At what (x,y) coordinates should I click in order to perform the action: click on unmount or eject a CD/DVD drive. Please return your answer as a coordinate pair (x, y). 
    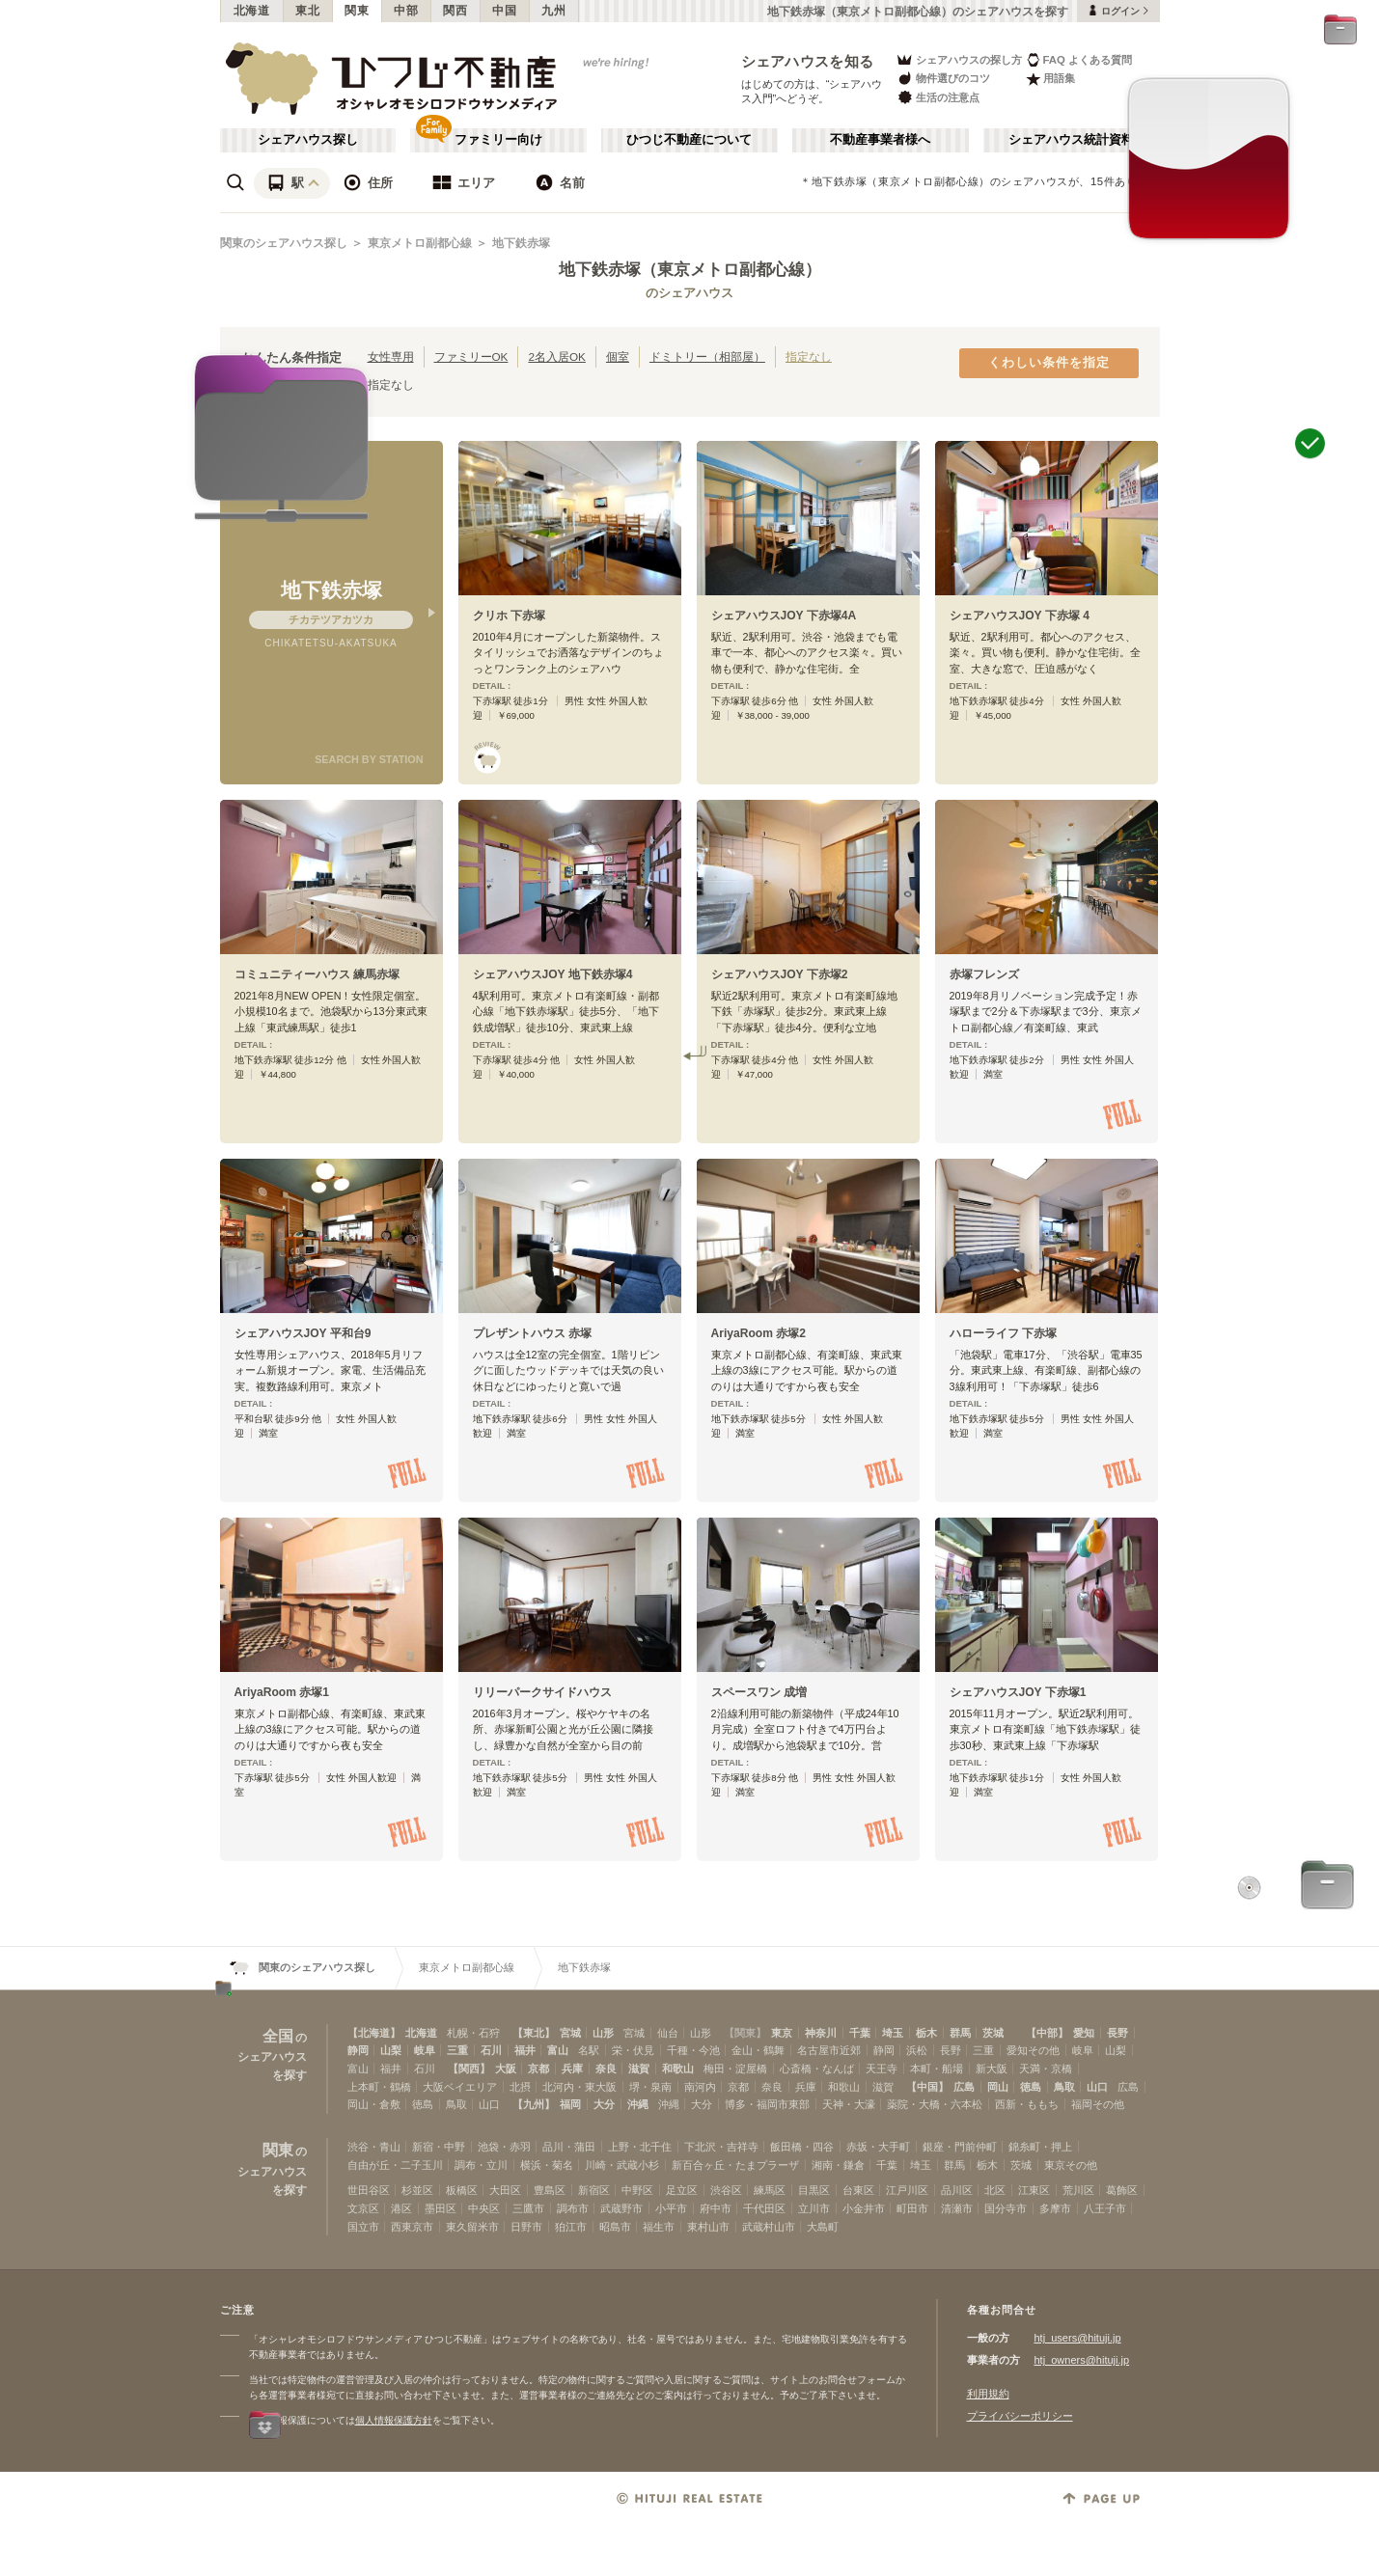
    Looking at the image, I should click on (1249, 1887).